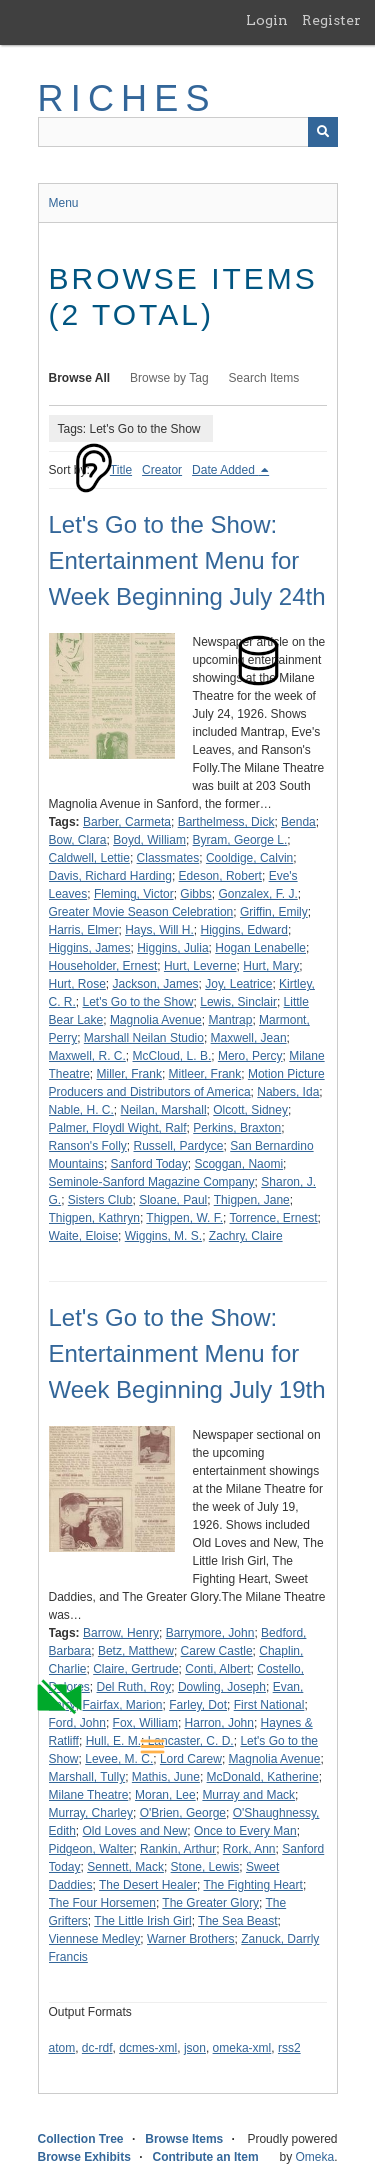  What do you see at coordinates (258, 660) in the screenshot?
I see `access server settings` at bounding box center [258, 660].